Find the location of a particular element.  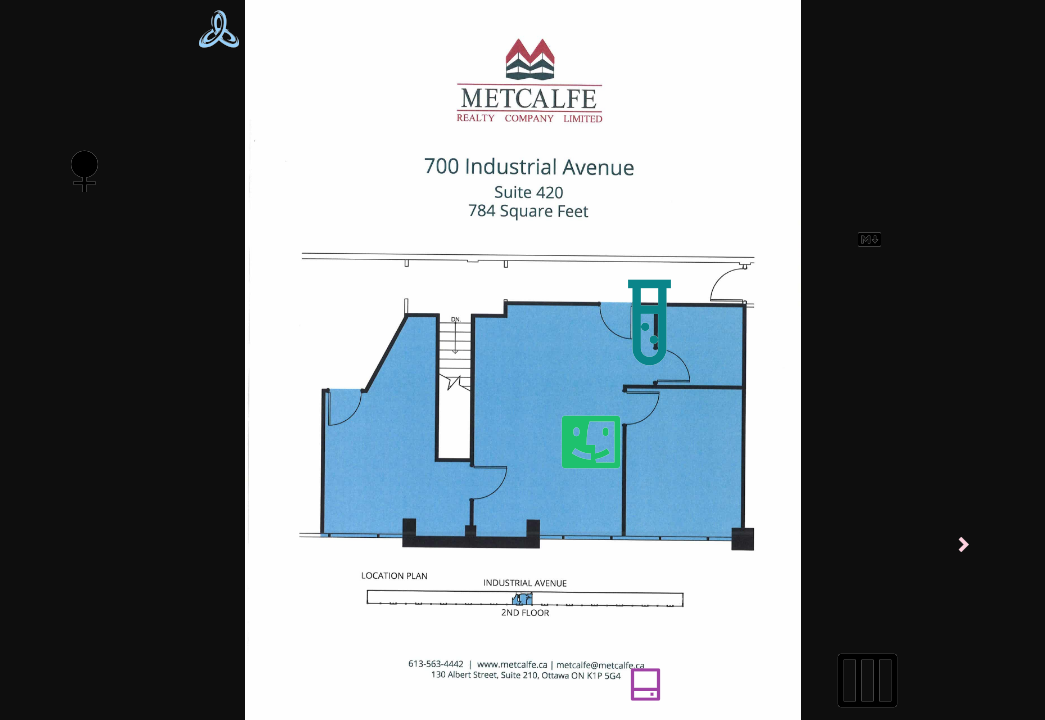

switch to kanban board view is located at coordinates (867, 680).